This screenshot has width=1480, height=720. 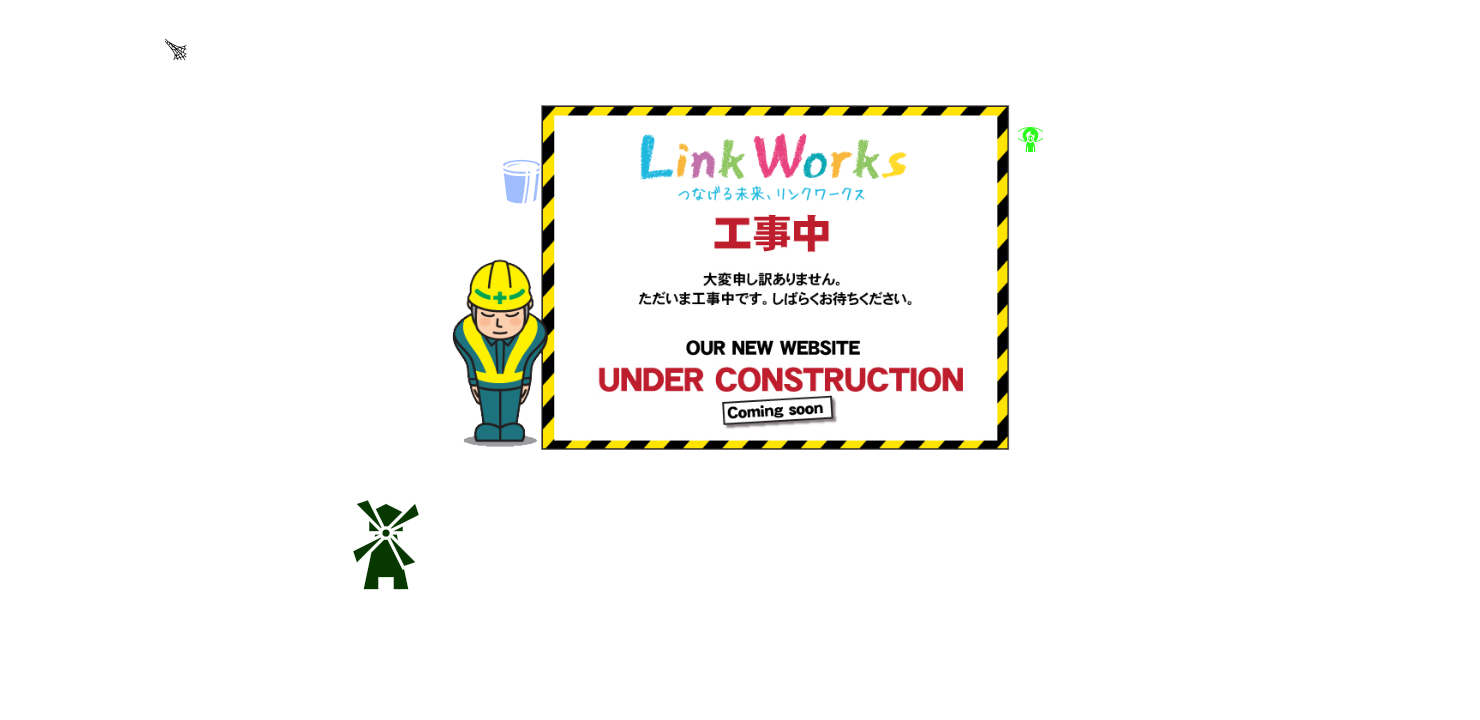 I want to click on indicates wind energy or renewable power source, so click(x=386, y=545).